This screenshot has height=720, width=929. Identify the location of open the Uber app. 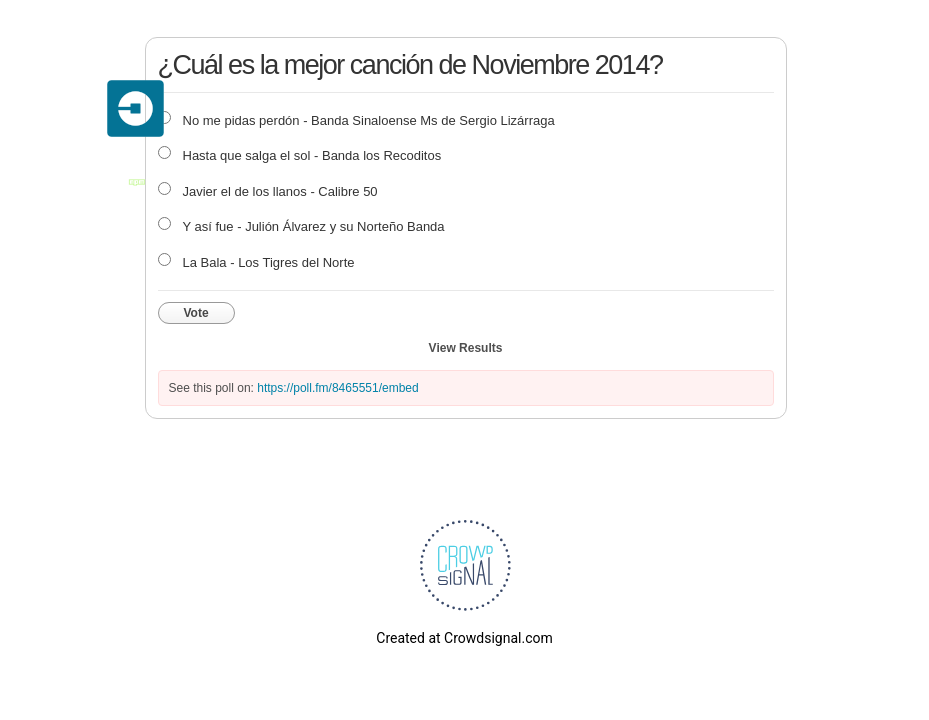
(135, 108).